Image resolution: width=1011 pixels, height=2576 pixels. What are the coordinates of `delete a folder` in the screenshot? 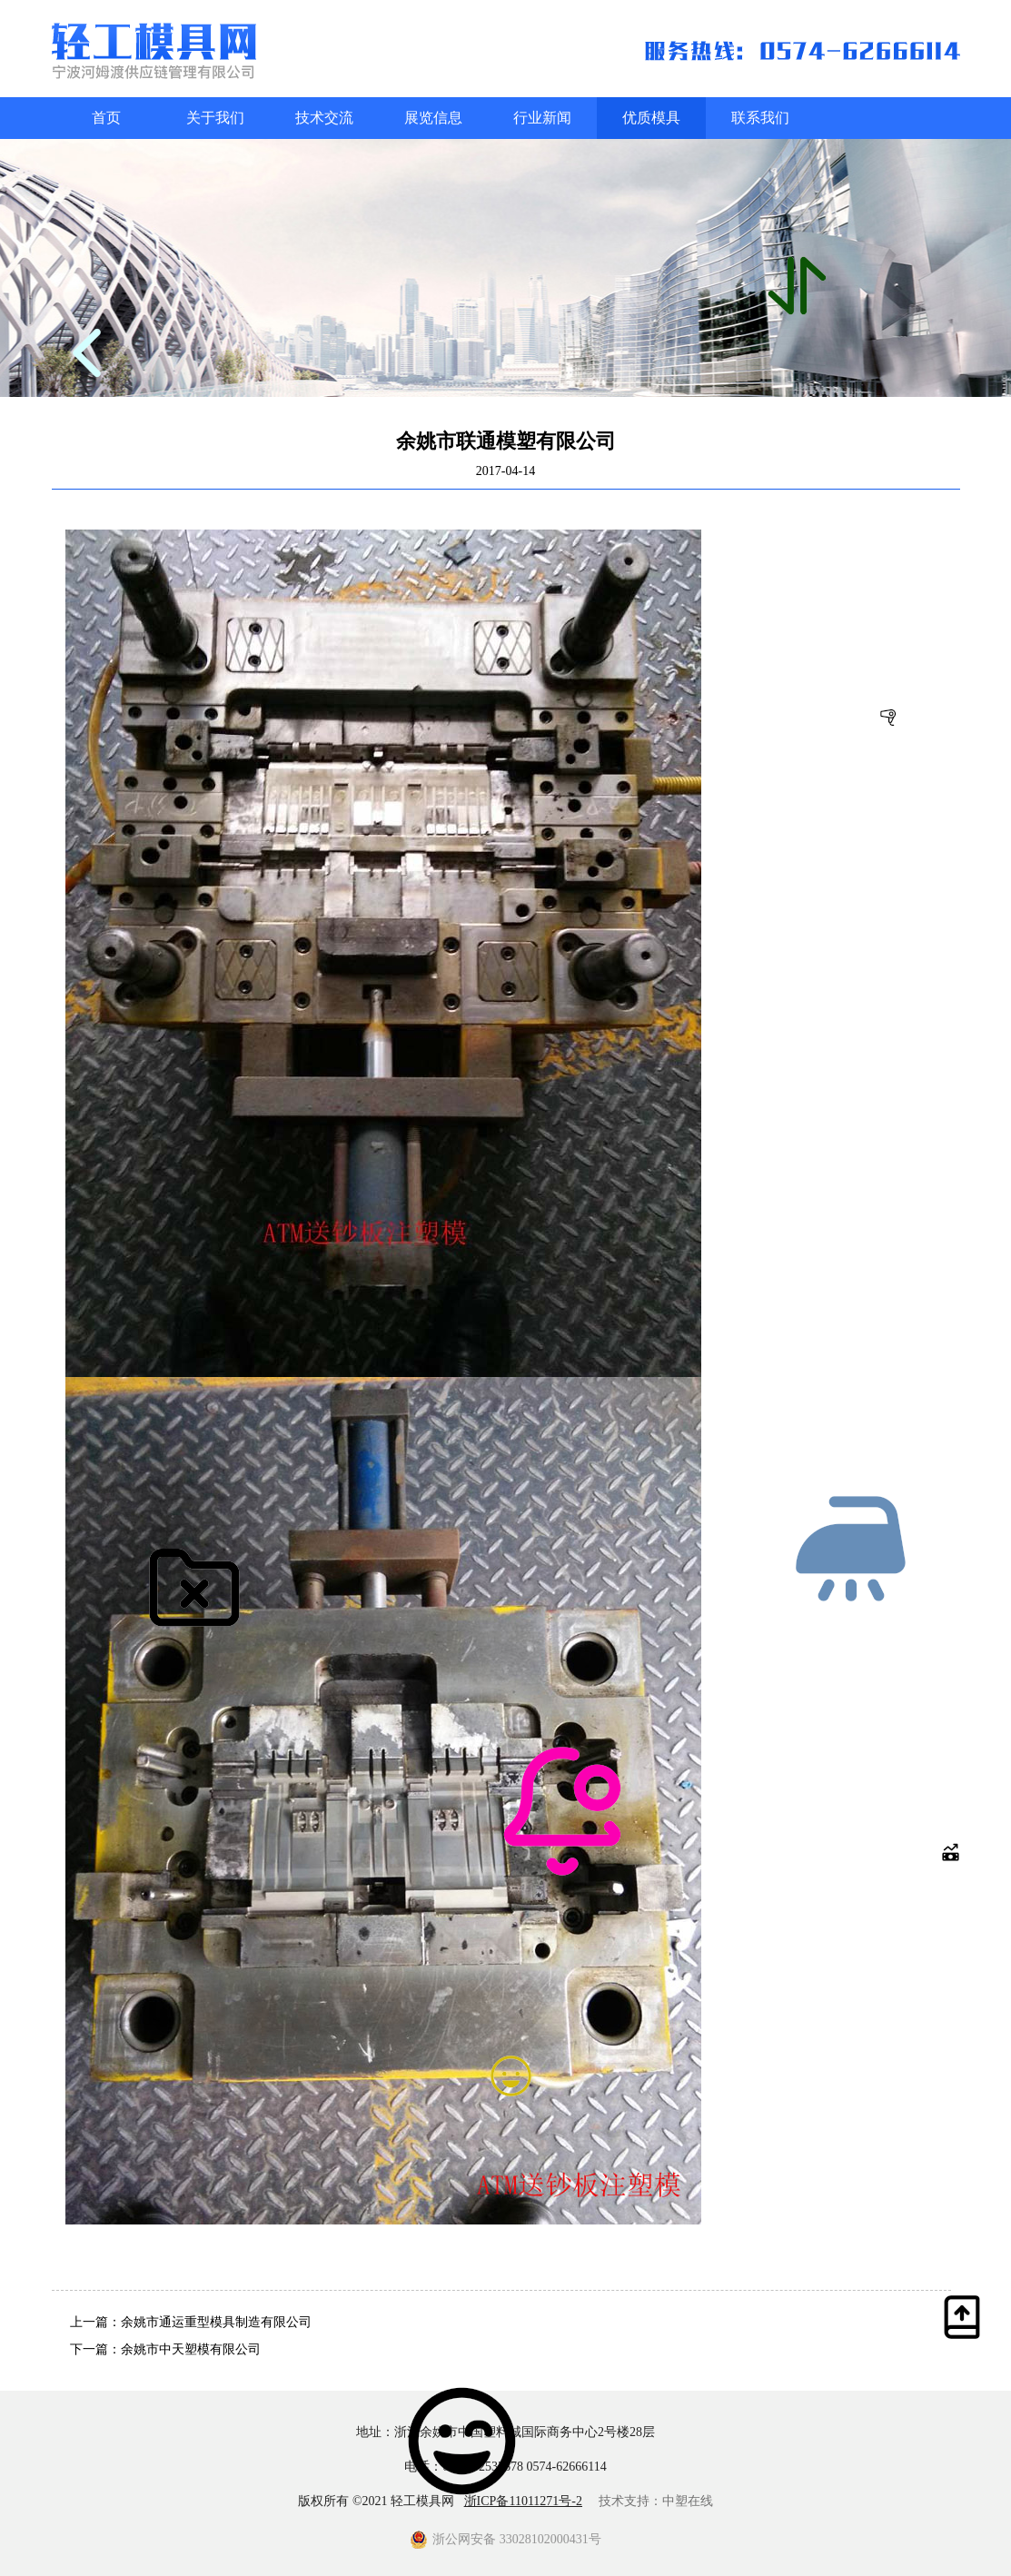 It's located at (194, 1590).